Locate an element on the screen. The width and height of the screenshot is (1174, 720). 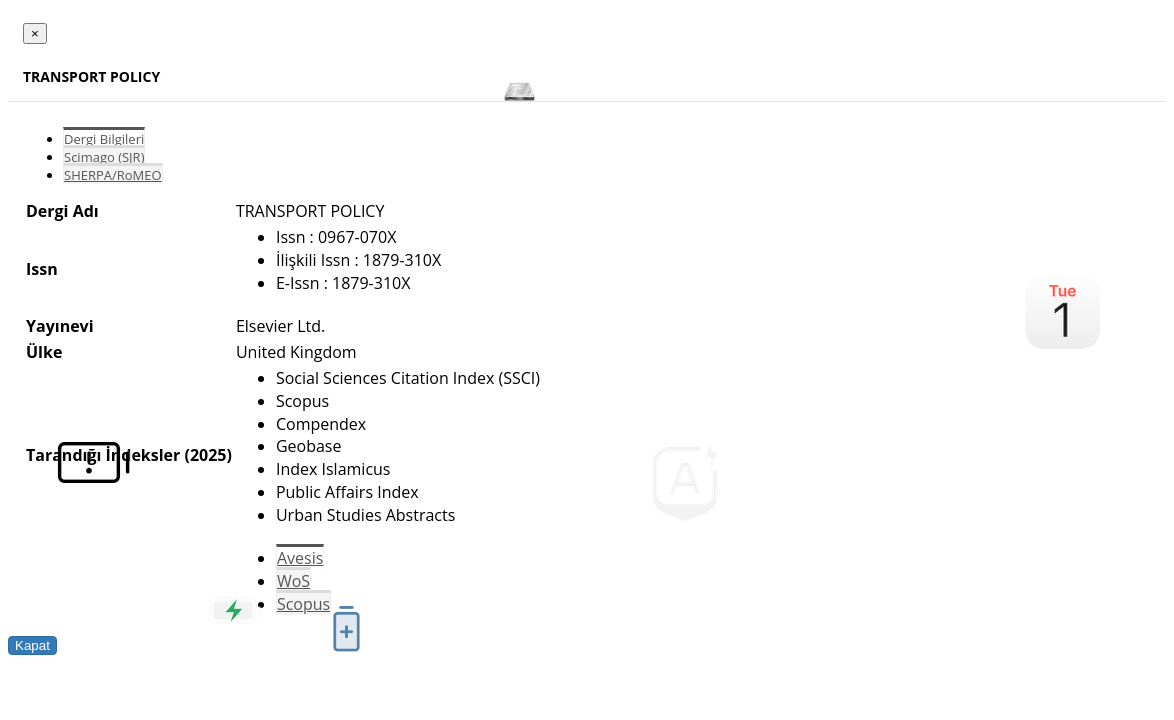
keyboard battery status indicator is located at coordinates (685, 482).